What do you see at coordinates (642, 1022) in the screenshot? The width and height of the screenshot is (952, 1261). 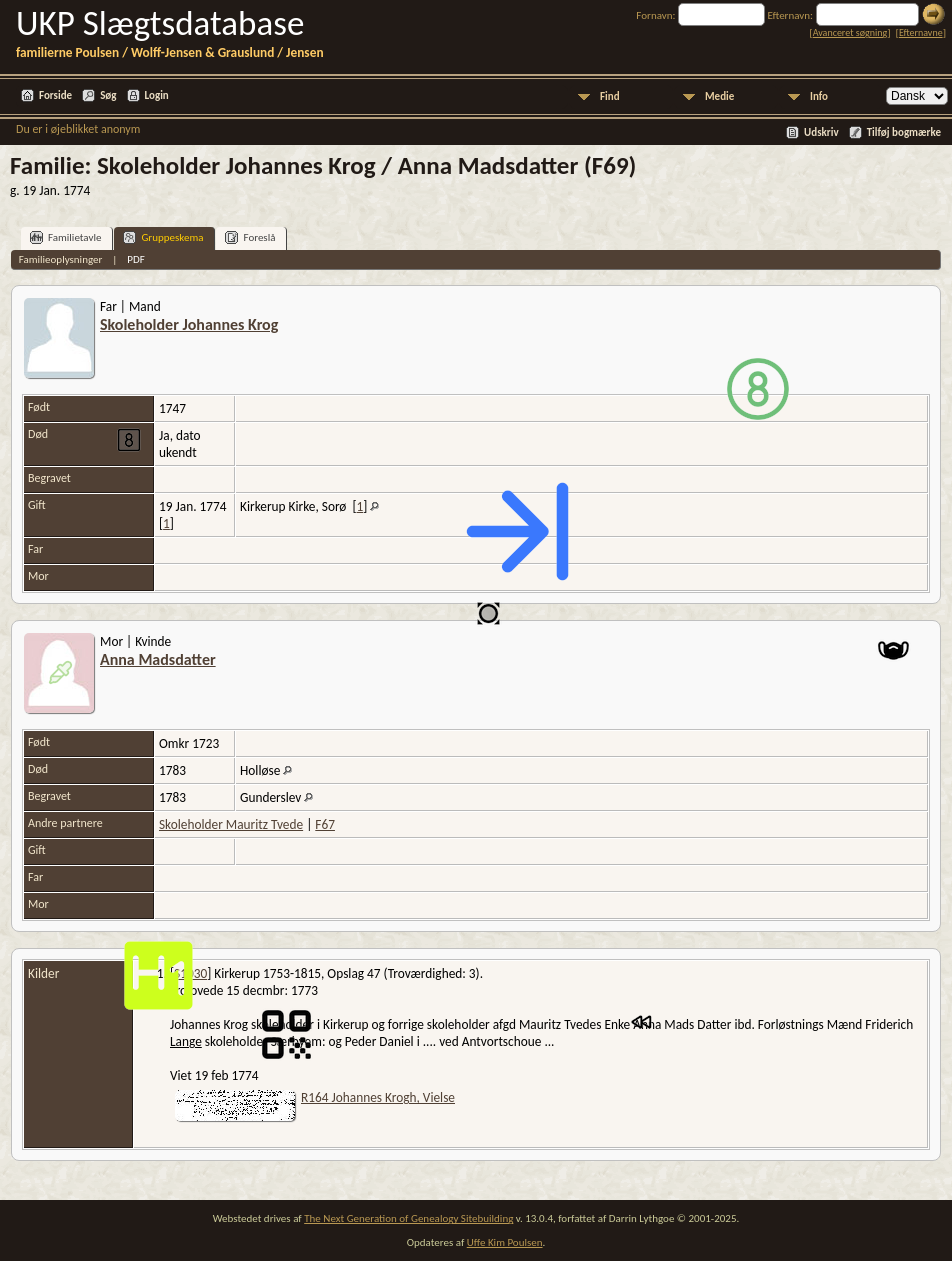 I see `rewind or skip backward in media playback` at bounding box center [642, 1022].